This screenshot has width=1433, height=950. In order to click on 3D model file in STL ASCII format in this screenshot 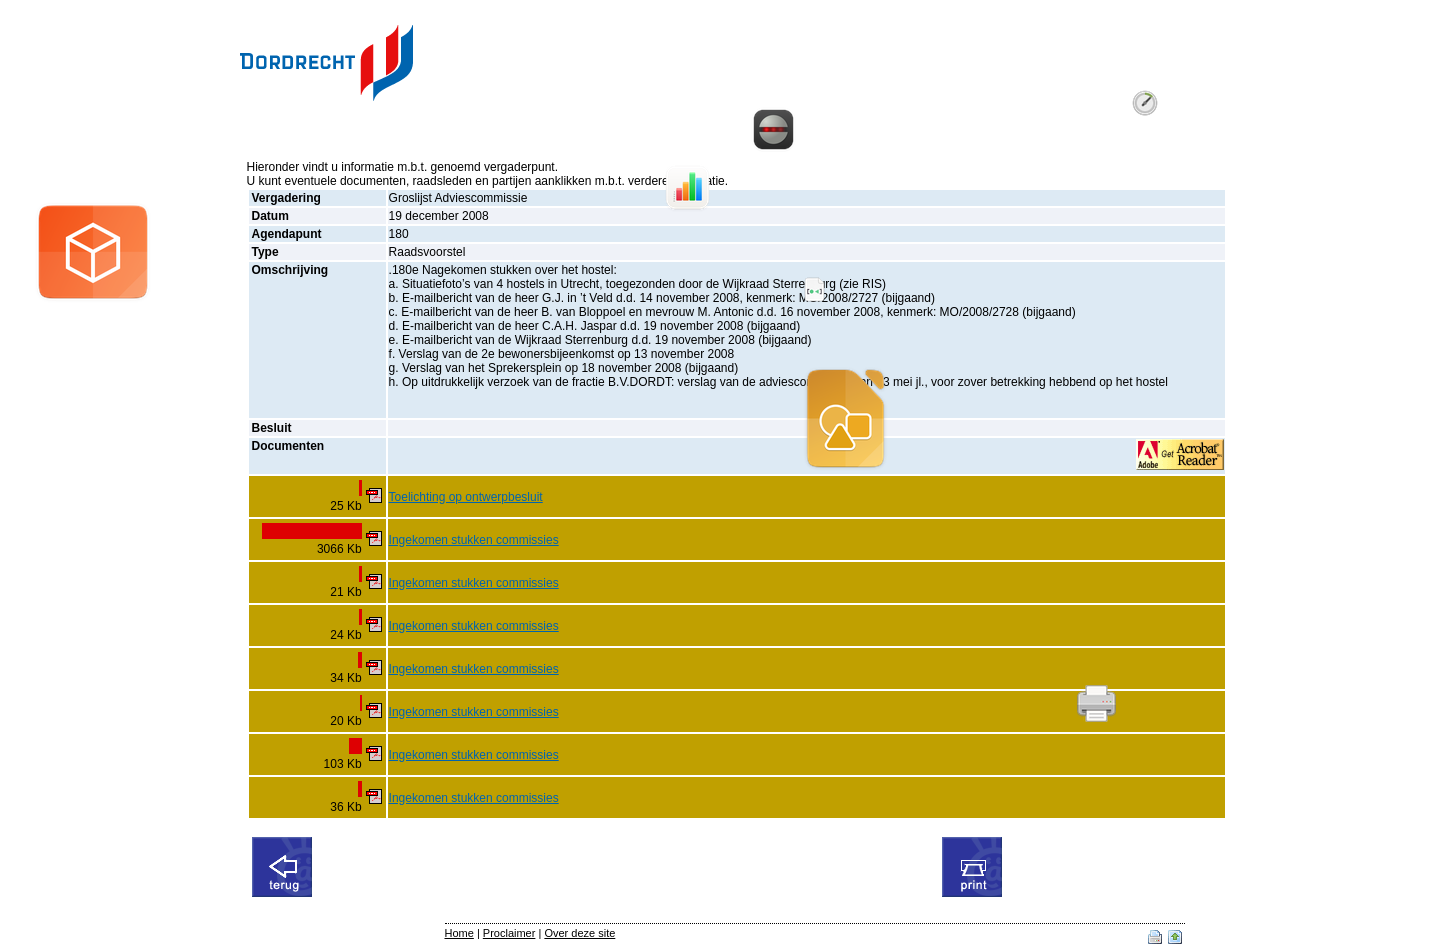, I will do `click(93, 248)`.